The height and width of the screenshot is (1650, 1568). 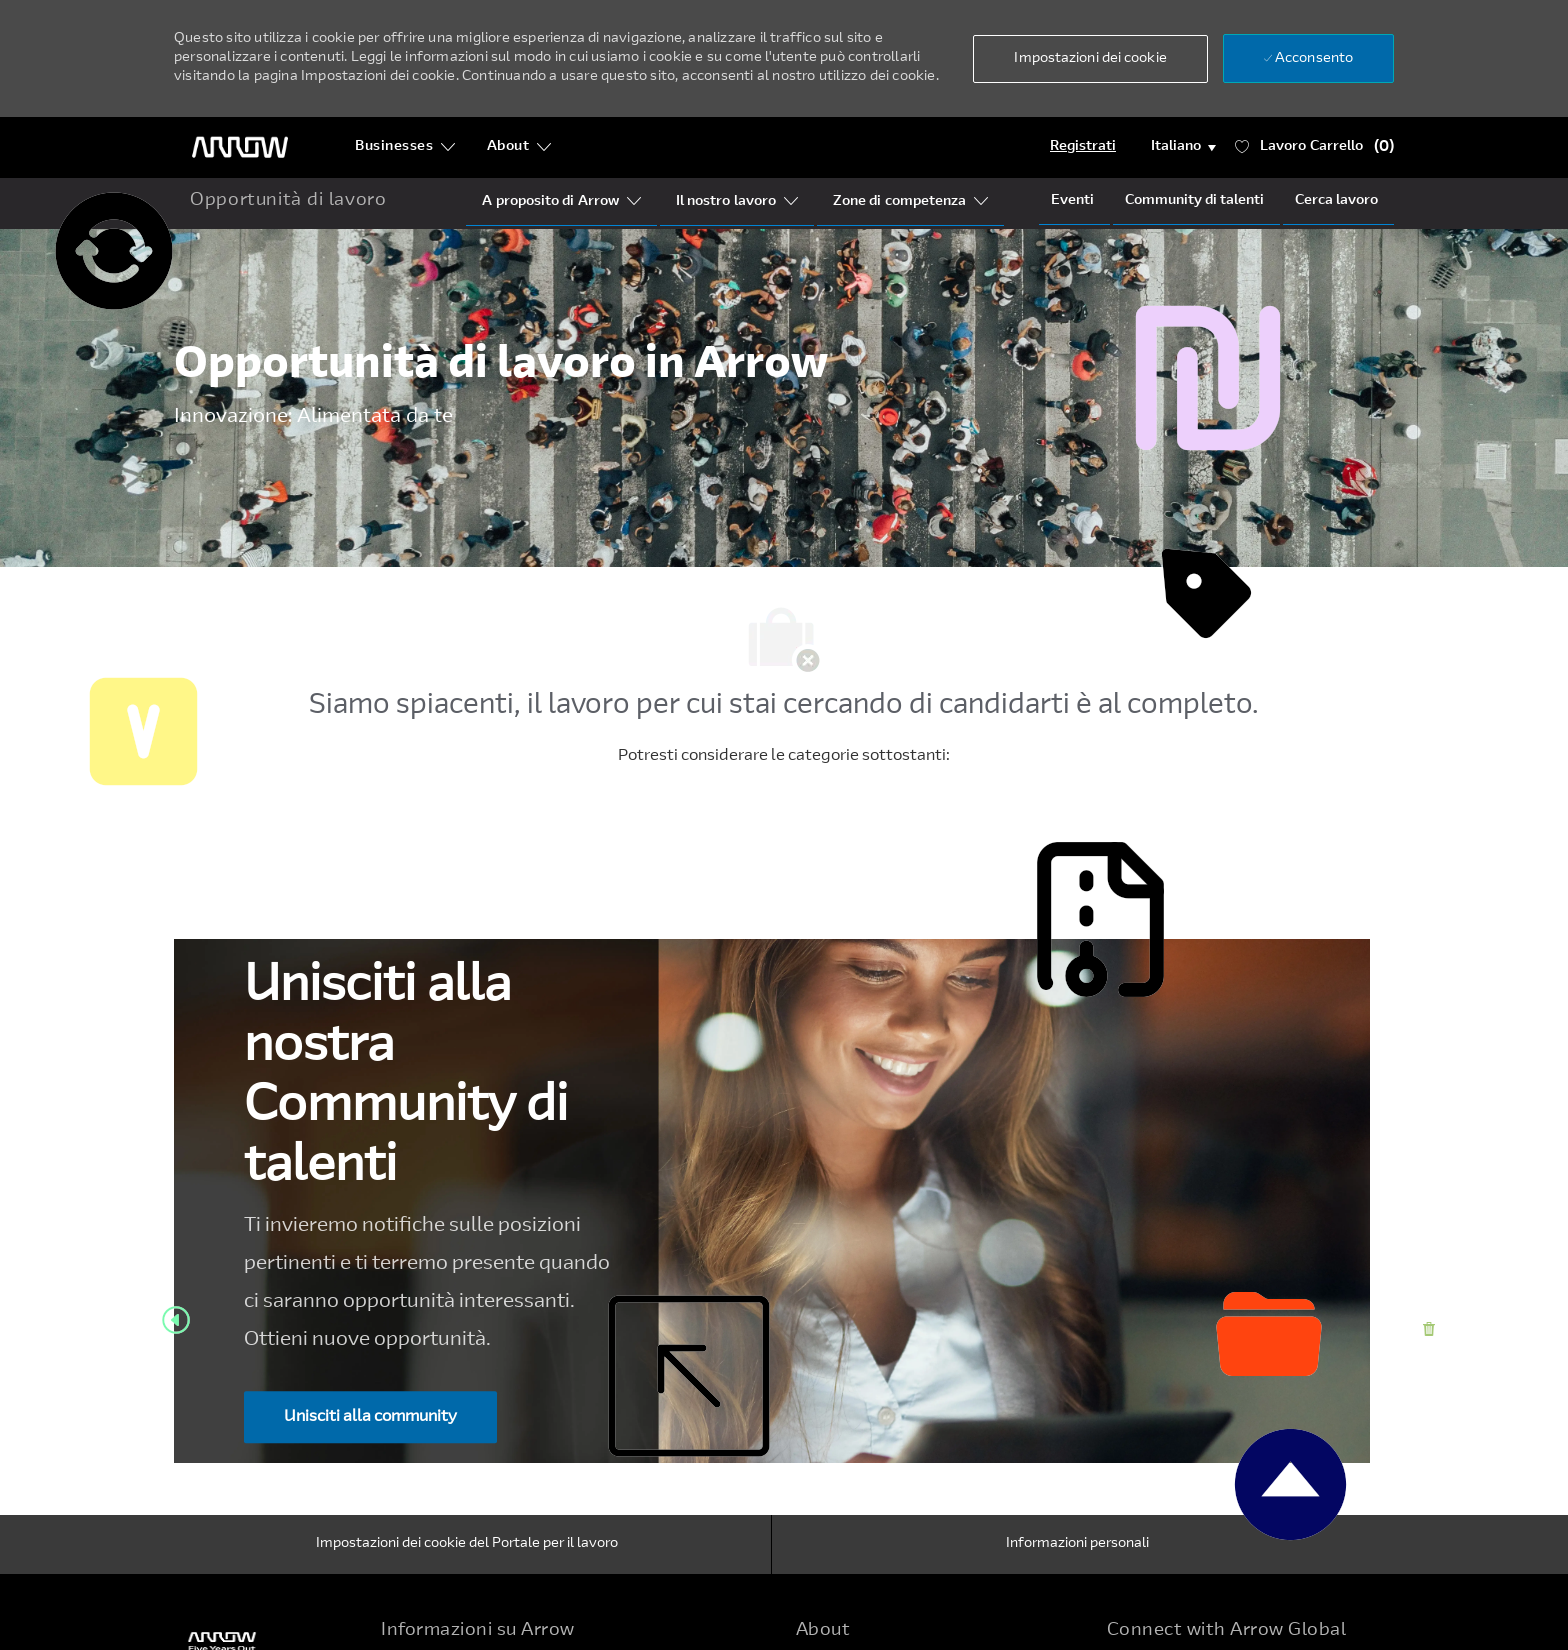 What do you see at coordinates (1201, 588) in the screenshot?
I see `view tags or labels` at bounding box center [1201, 588].